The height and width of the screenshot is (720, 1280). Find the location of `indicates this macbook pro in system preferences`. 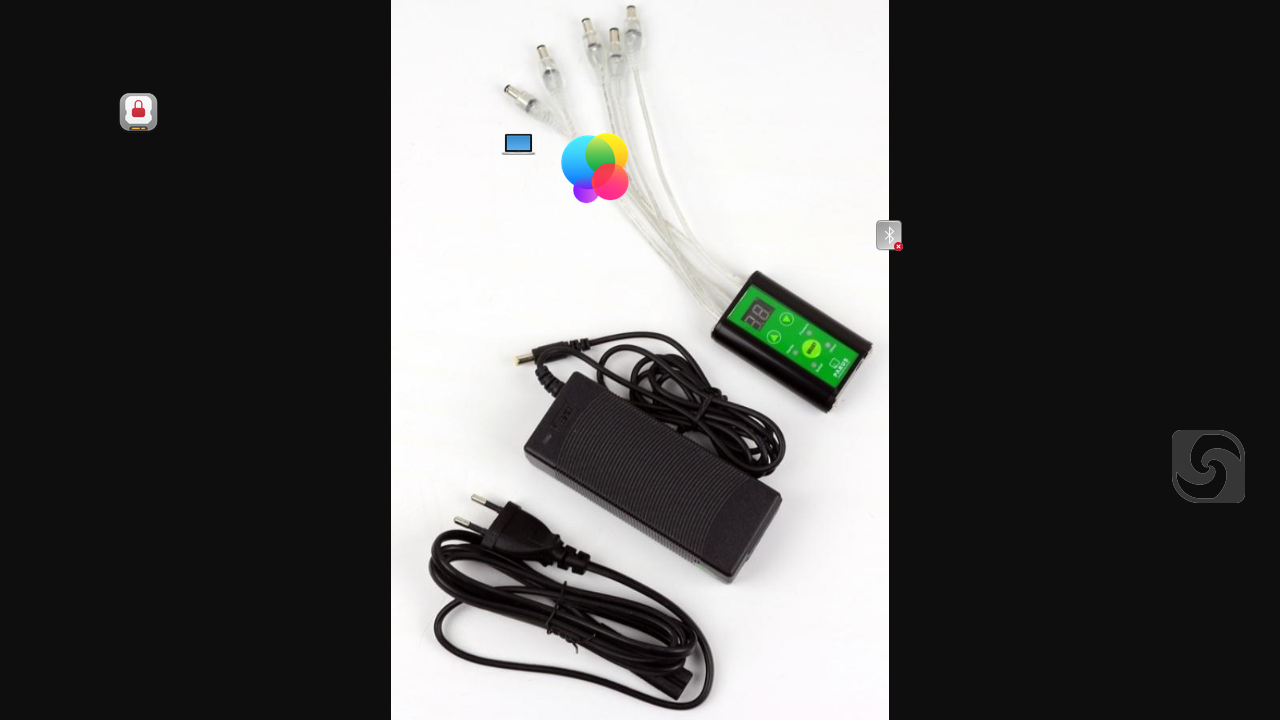

indicates this macbook pro in system preferences is located at coordinates (518, 142).